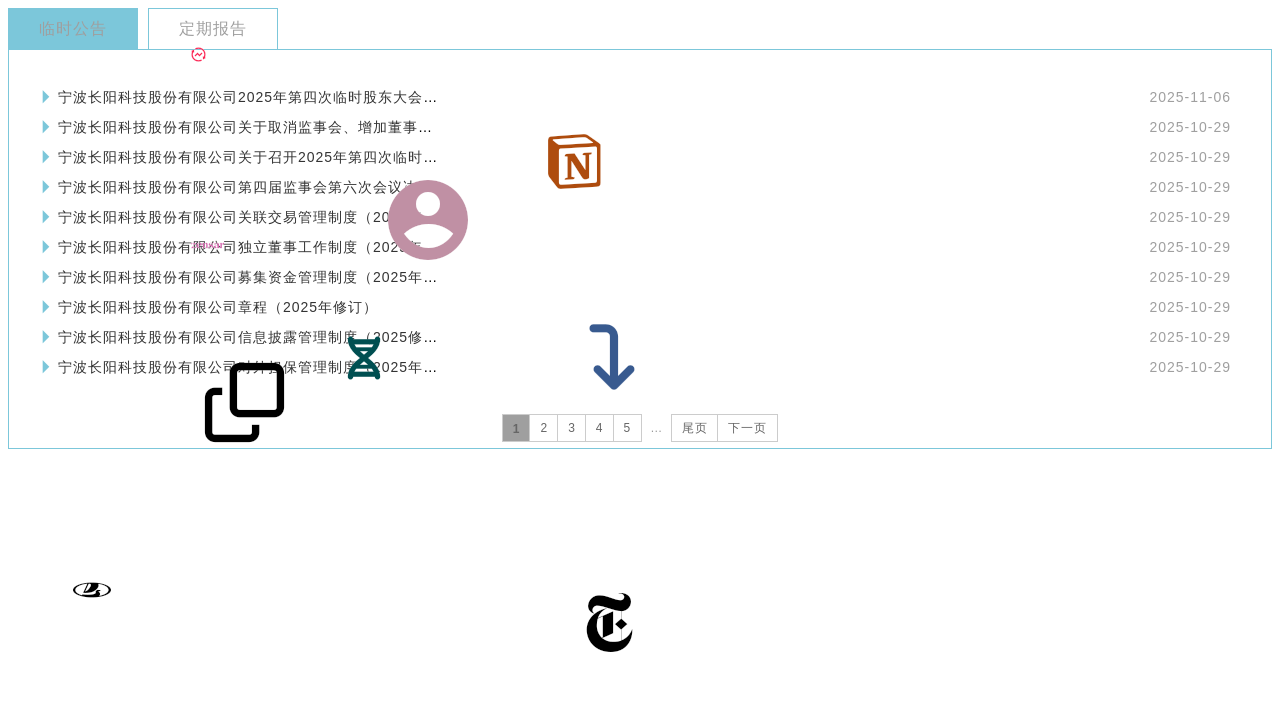 This screenshot has height=720, width=1280. What do you see at coordinates (92, 590) in the screenshot?
I see `Lada automotive brand logo` at bounding box center [92, 590].